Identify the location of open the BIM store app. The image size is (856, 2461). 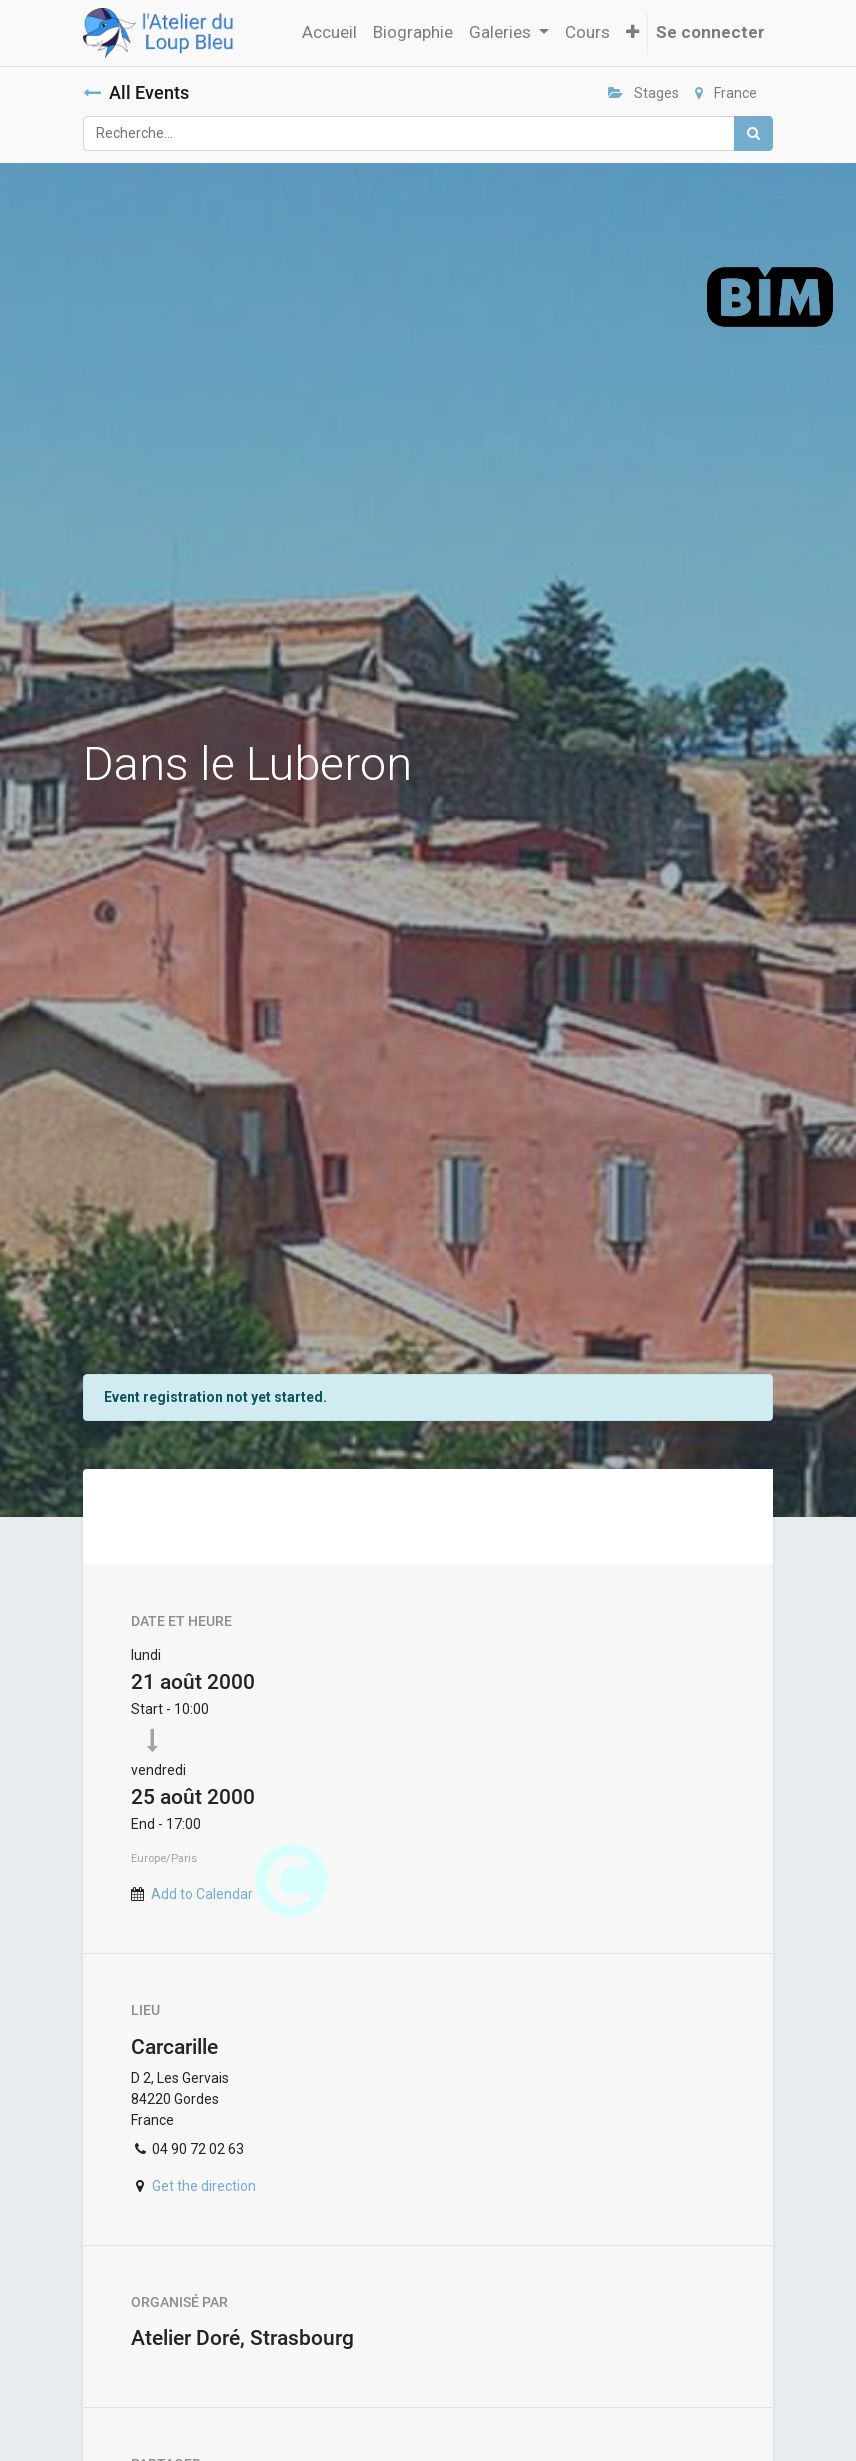
(770, 297).